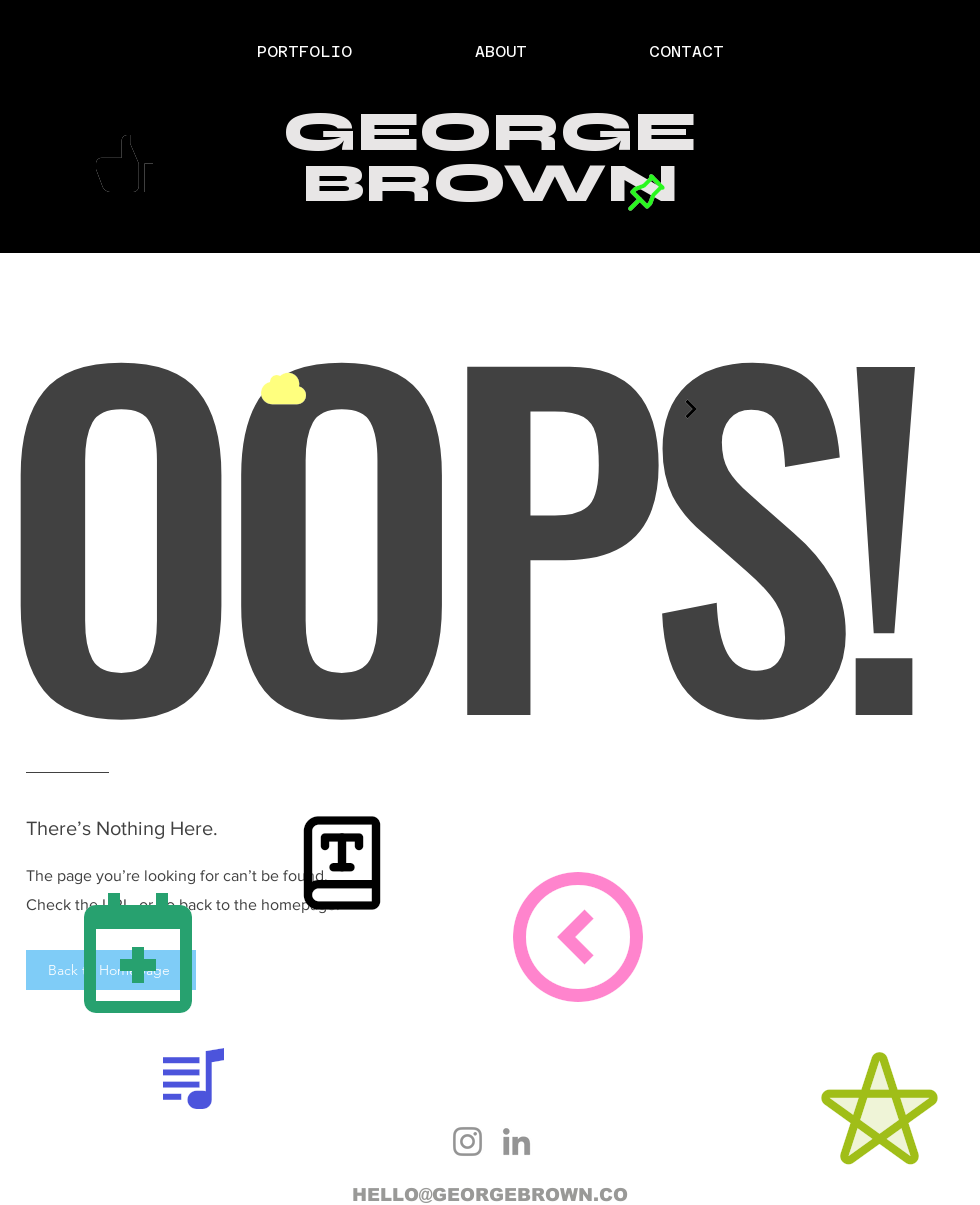 The image size is (980, 1205). What do you see at coordinates (342, 863) in the screenshot?
I see `access text formatting options` at bounding box center [342, 863].